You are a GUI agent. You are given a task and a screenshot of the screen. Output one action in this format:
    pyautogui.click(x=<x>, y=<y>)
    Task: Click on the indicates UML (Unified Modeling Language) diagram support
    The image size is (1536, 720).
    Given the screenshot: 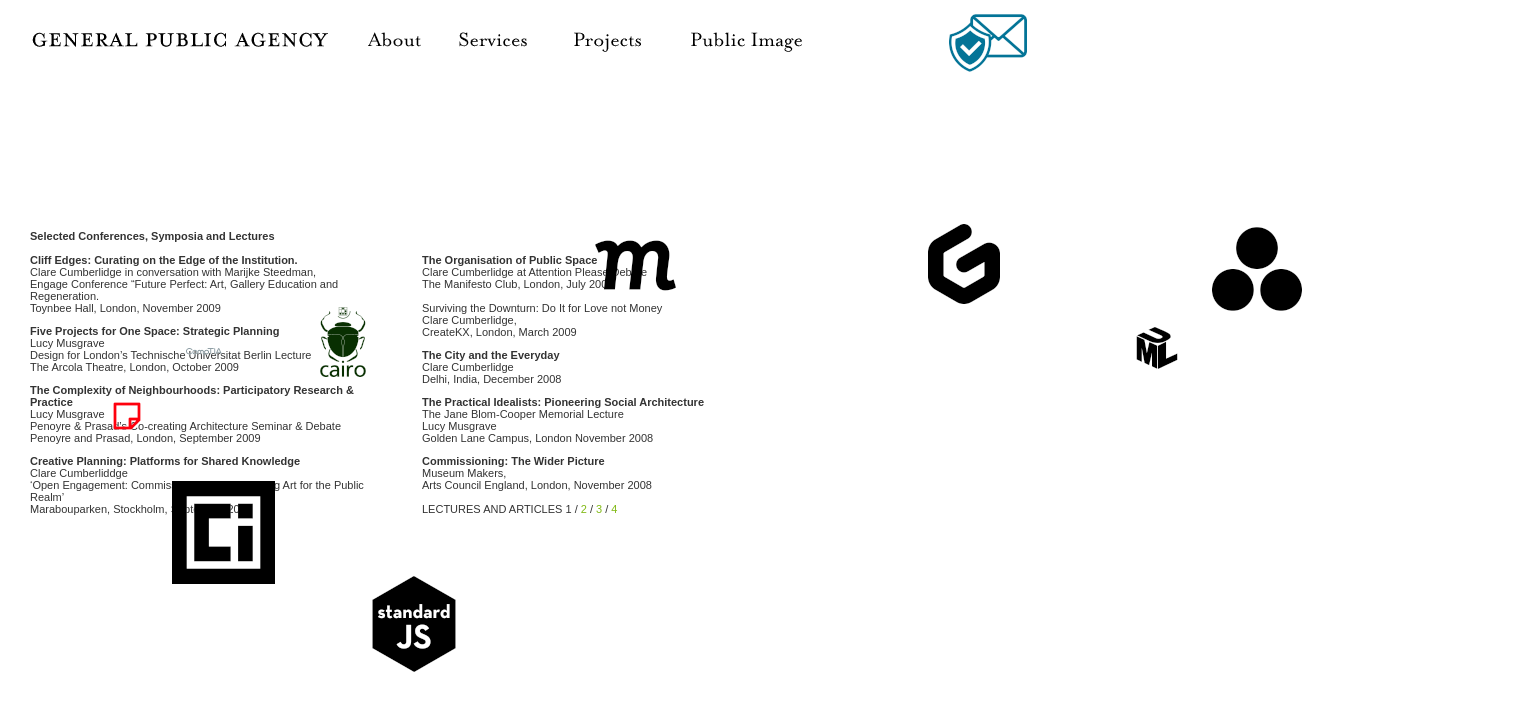 What is the action you would take?
    pyautogui.click(x=1157, y=348)
    